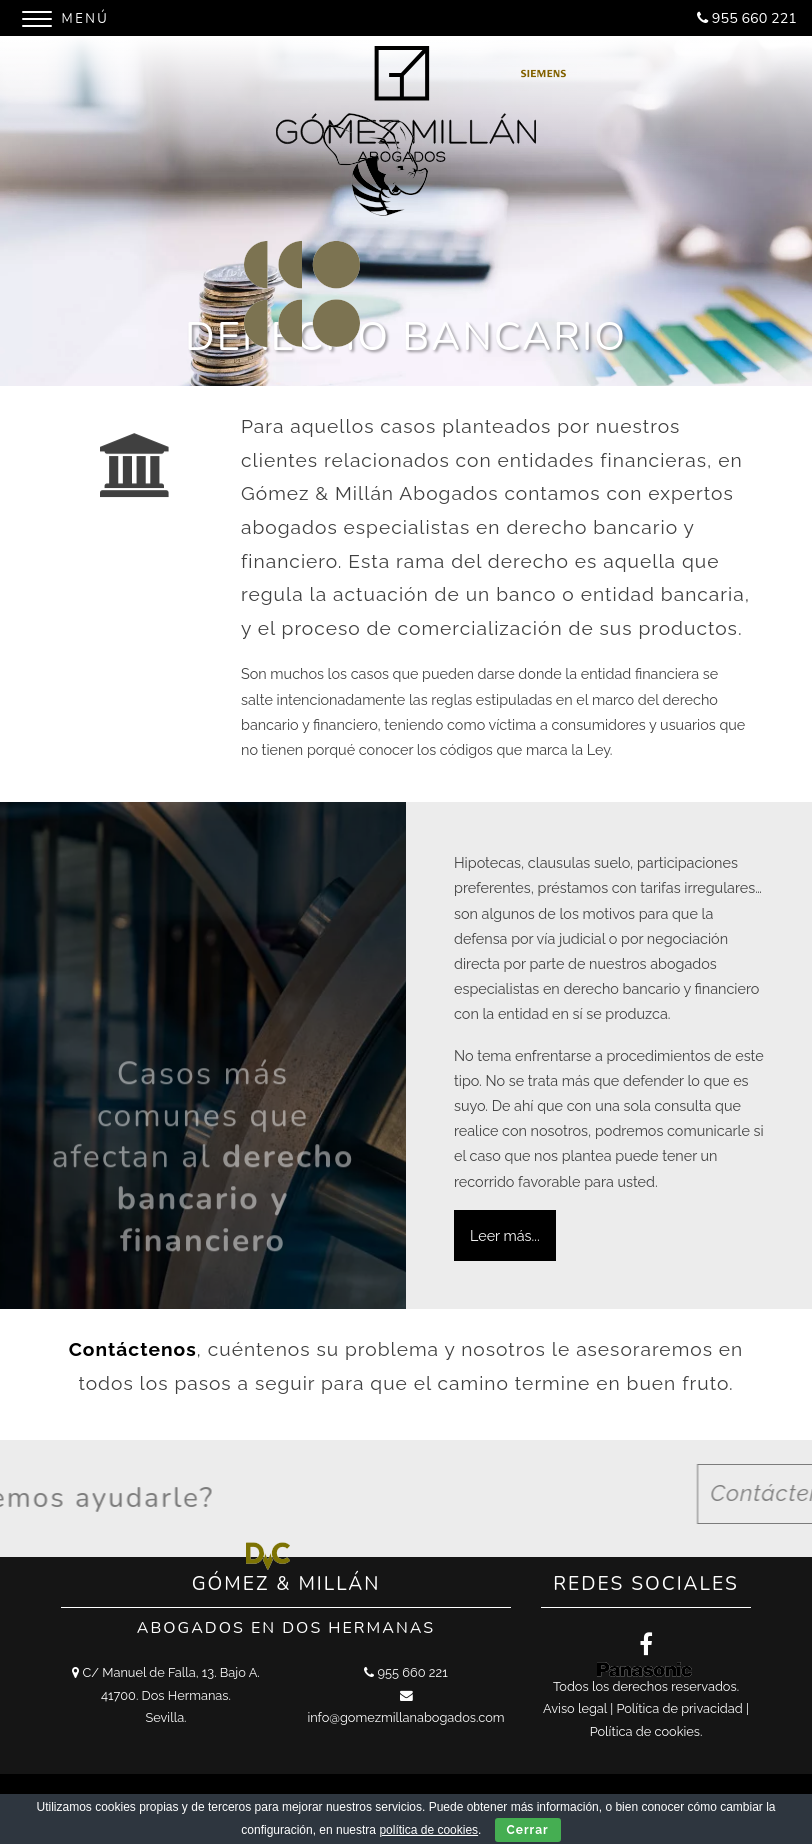 The width and height of the screenshot is (812, 1844). I want to click on apache hive data warehouse software logo, so click(375, 164).